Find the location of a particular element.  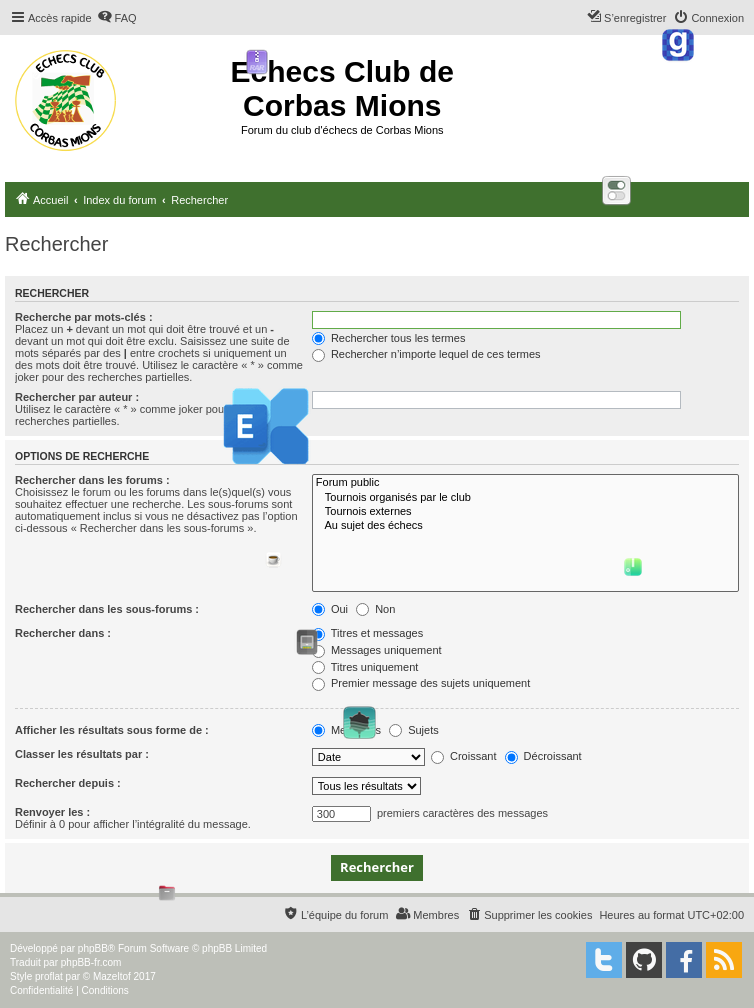

a compressed RAR archive file is located at coordinates (257, 62).